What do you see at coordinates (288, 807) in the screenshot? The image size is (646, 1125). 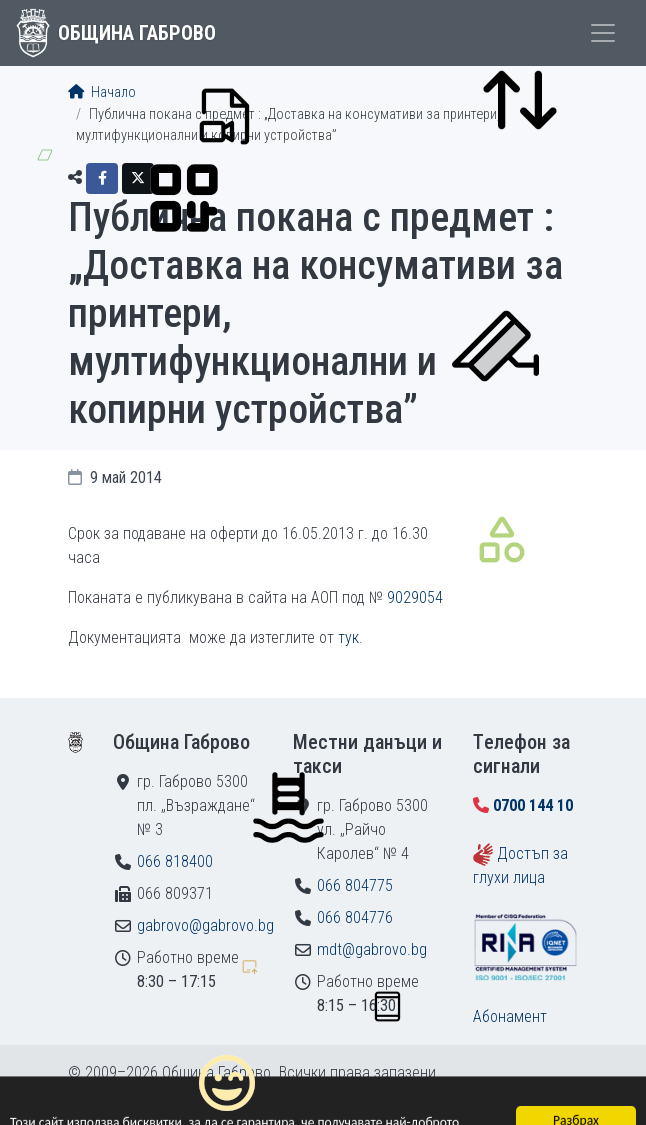 I see `indicates swimming pool amenity available` at bounding box center [288, 807].